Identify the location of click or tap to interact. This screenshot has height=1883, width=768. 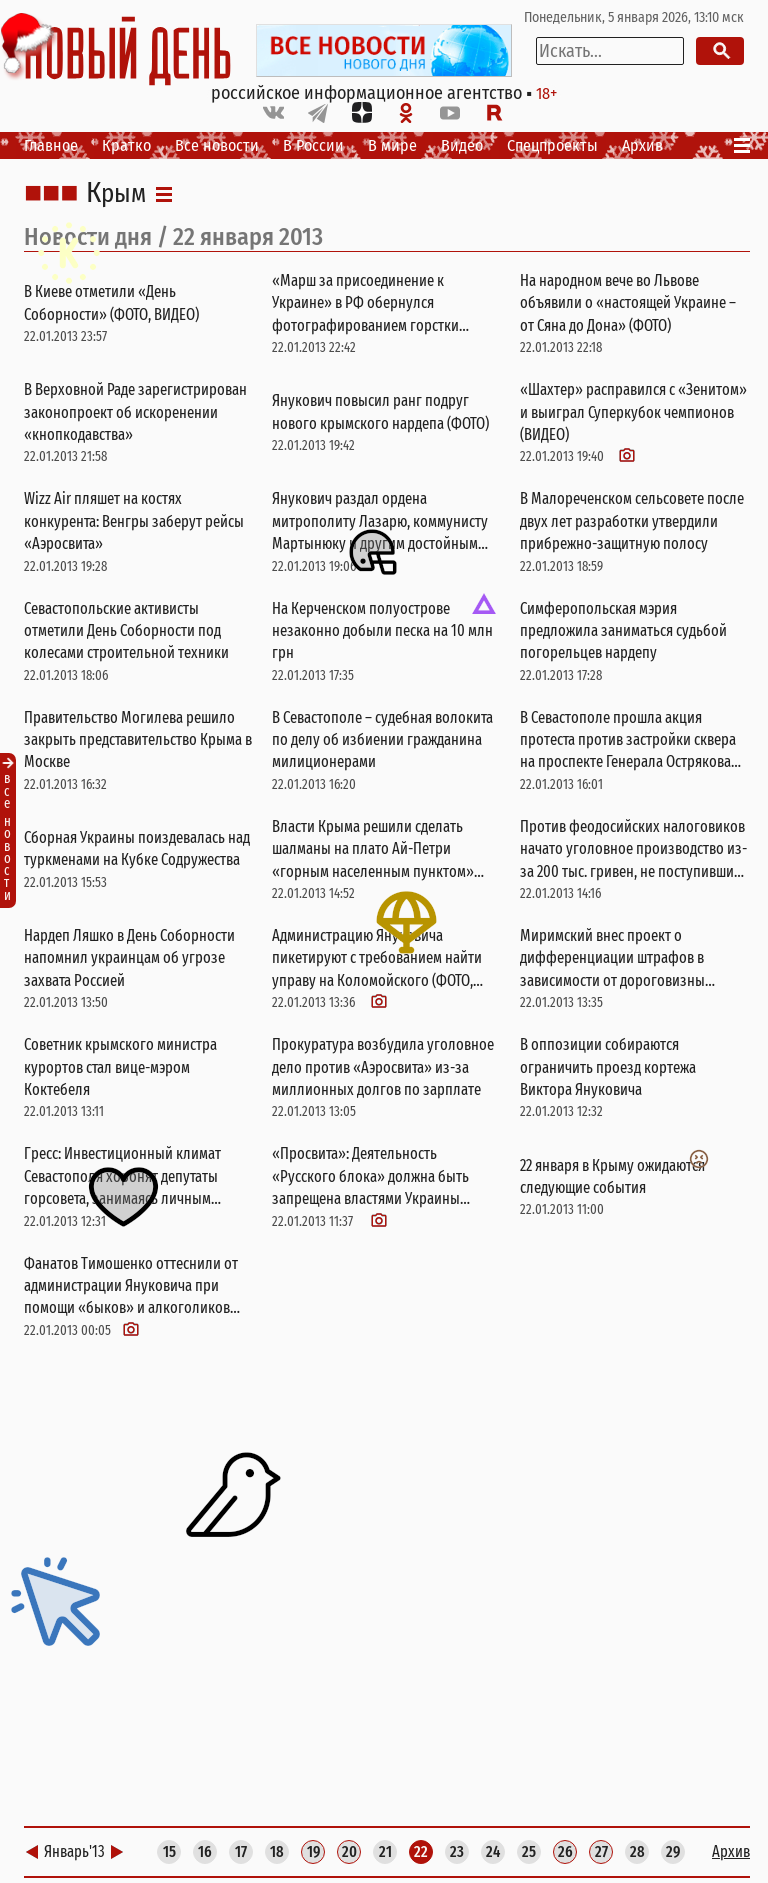
(60, 1606).